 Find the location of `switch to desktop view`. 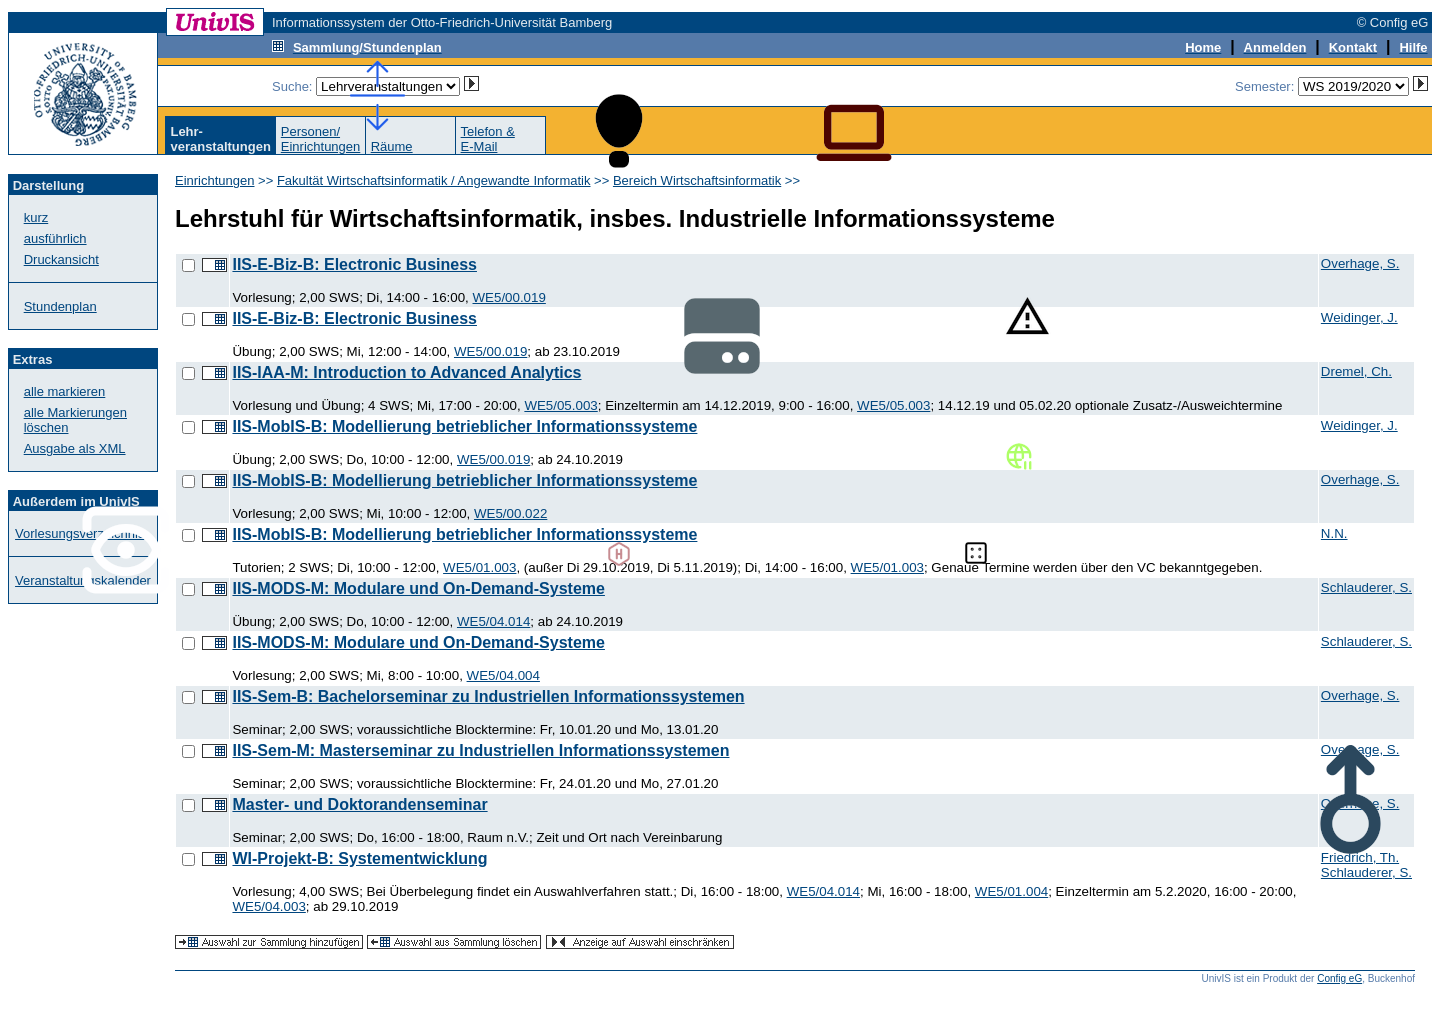

switch to desktop view is located at coordinates (854, 131).